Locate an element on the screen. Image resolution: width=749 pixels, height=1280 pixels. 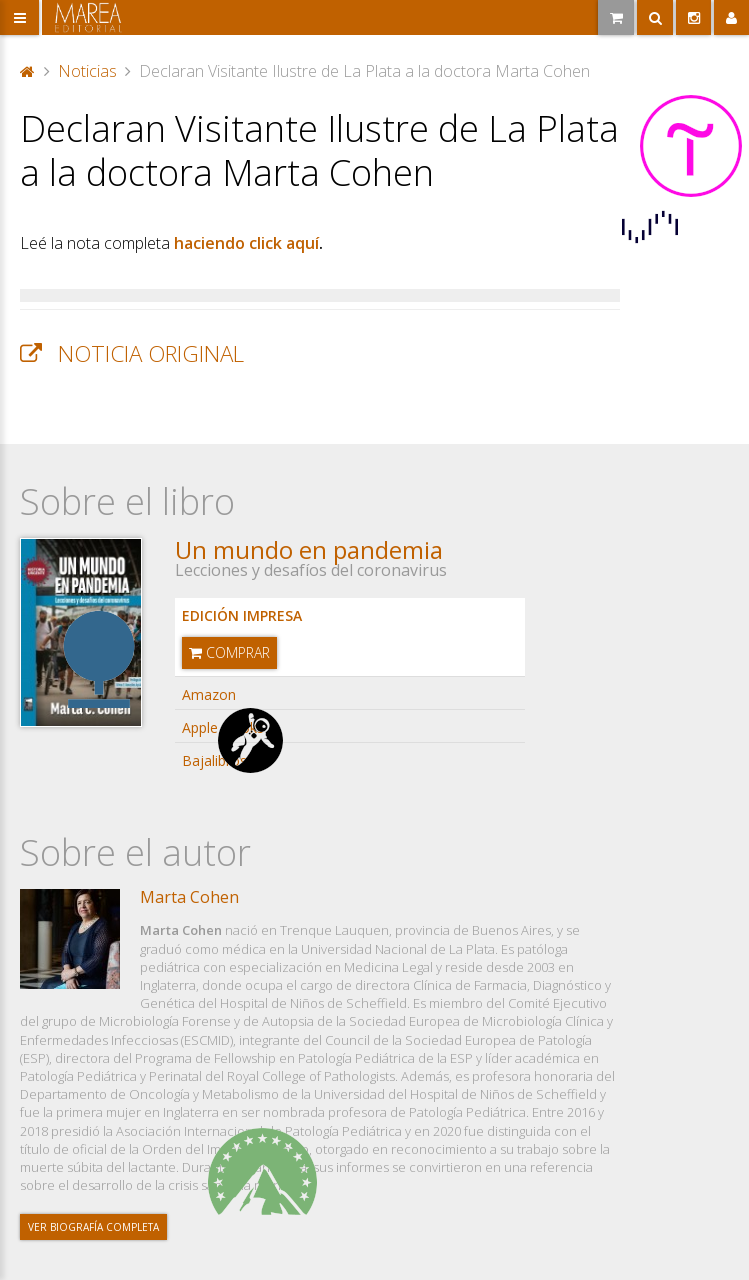
tilda publishing logo is located at coordinates (691, 146).